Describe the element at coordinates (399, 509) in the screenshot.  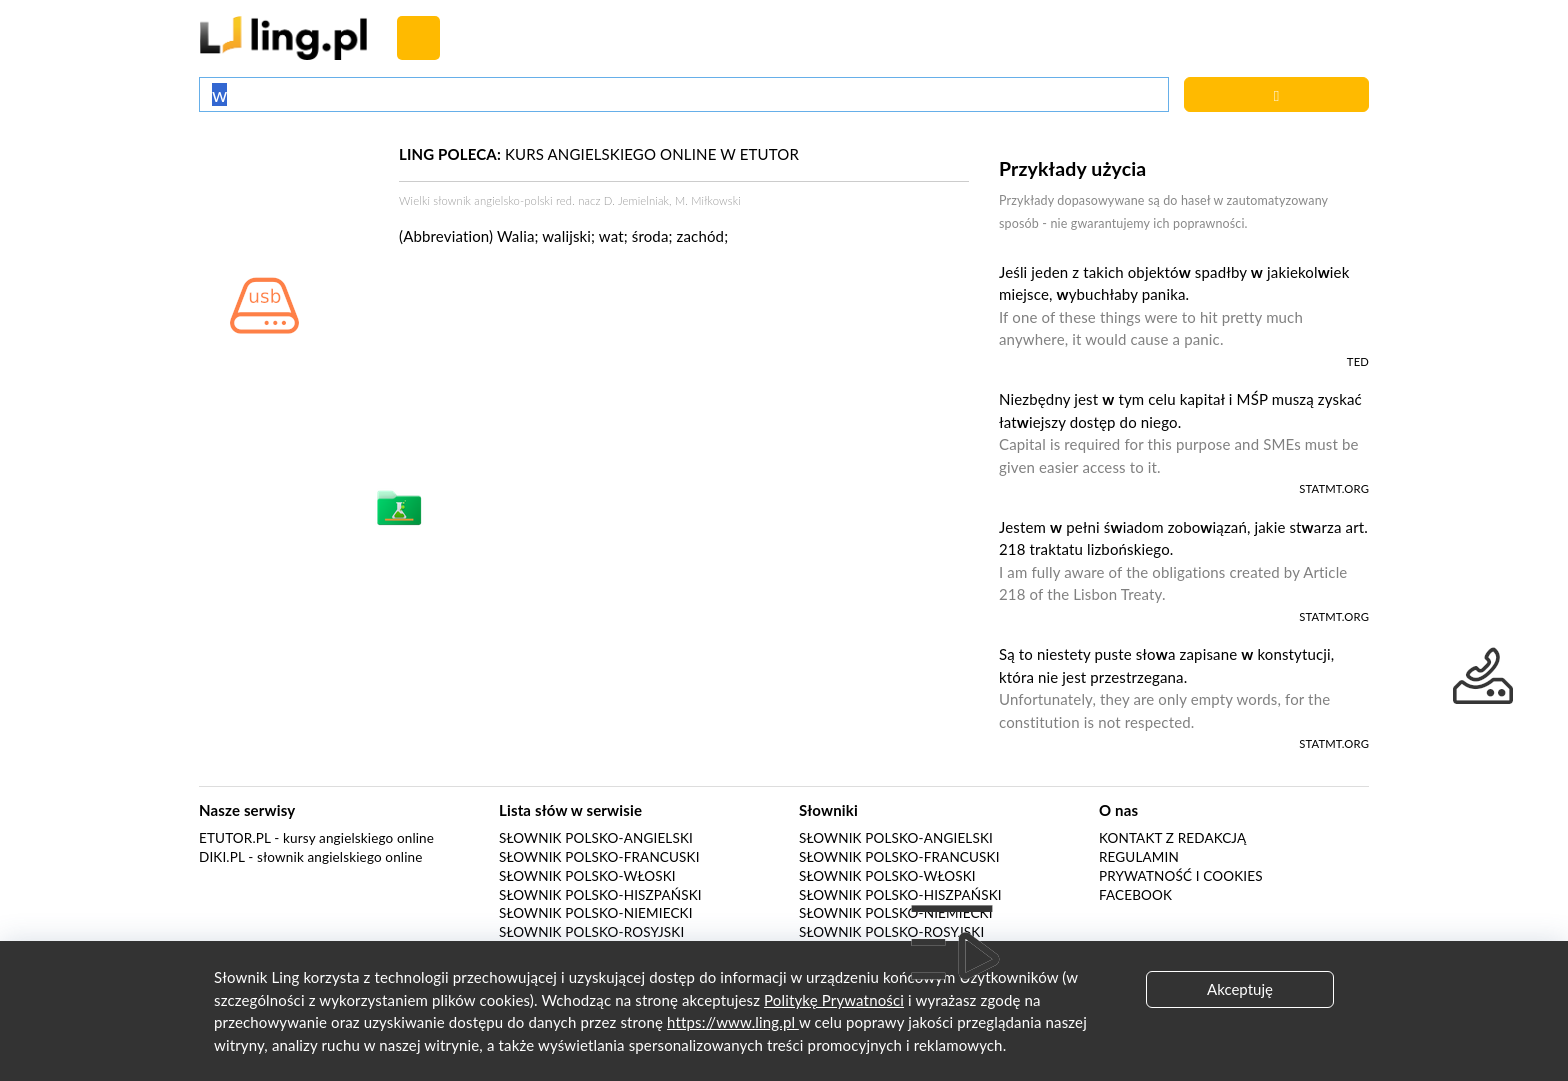
I see `open chemistry course materials folder` at that location.